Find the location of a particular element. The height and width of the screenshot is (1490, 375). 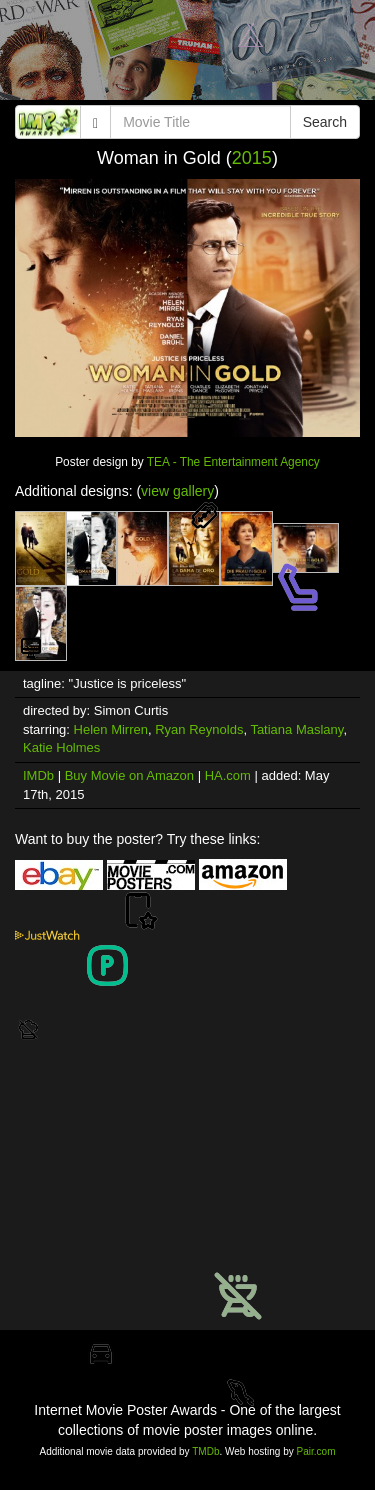

indicates parking availability or location is located at coordinates (107, 965).